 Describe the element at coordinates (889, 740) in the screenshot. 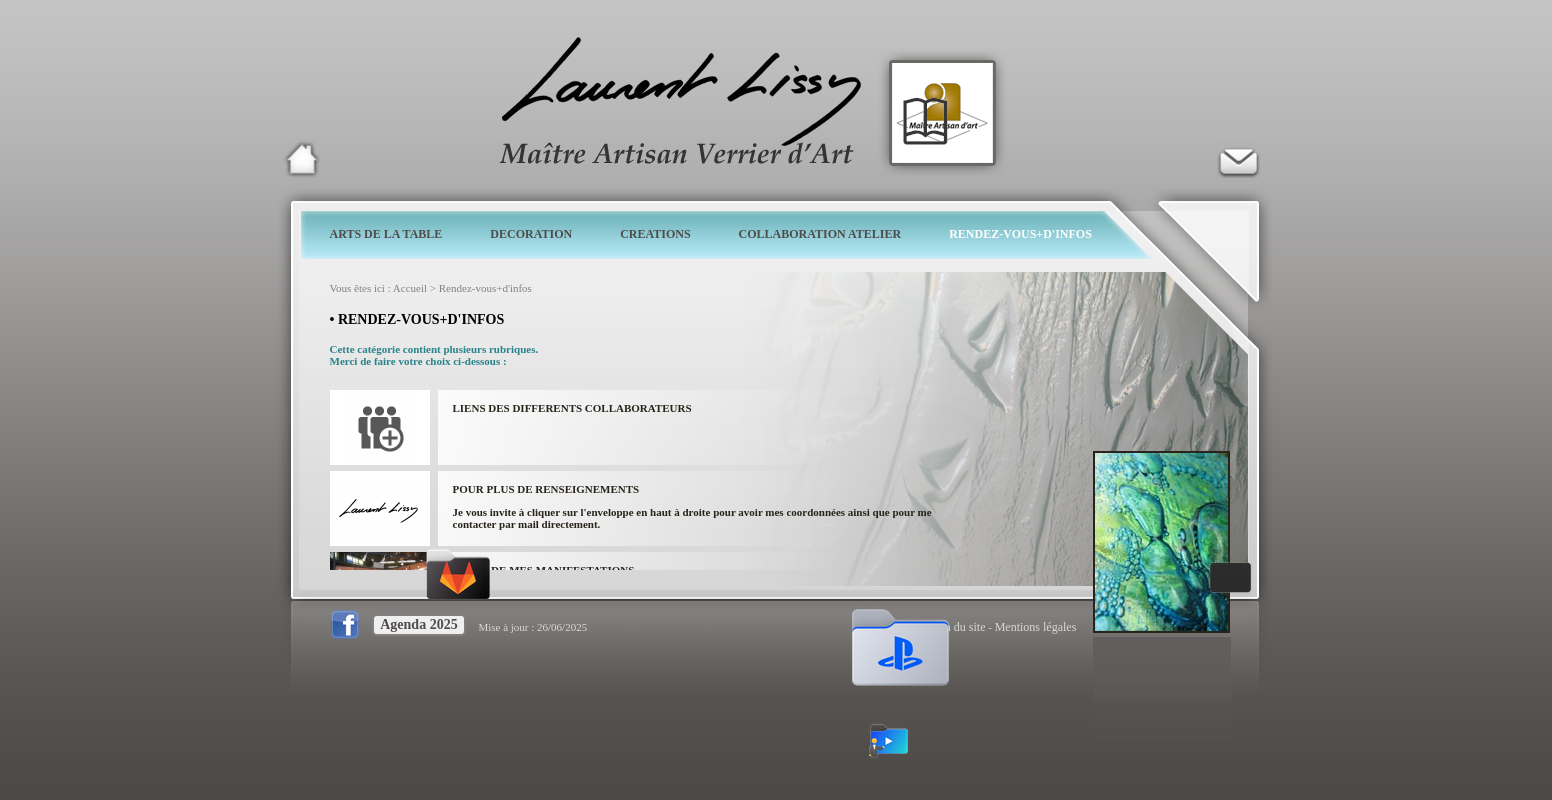

I see `open video tutorials folder` at that location.